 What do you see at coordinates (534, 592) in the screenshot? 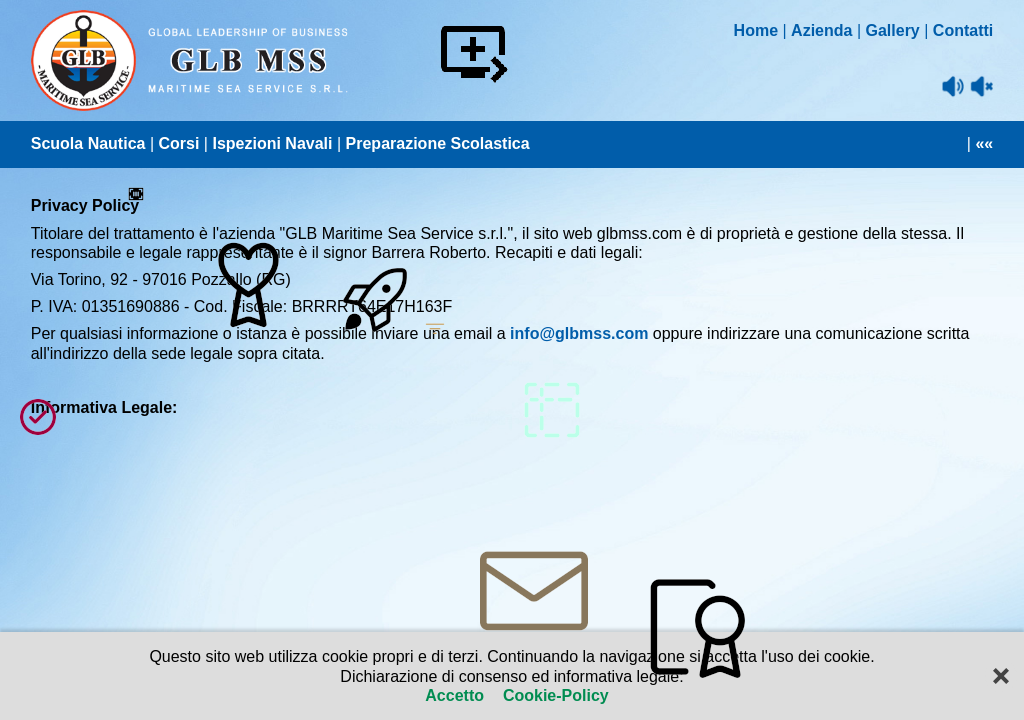
I see `open your inbox` at bounding box center [534, 592].